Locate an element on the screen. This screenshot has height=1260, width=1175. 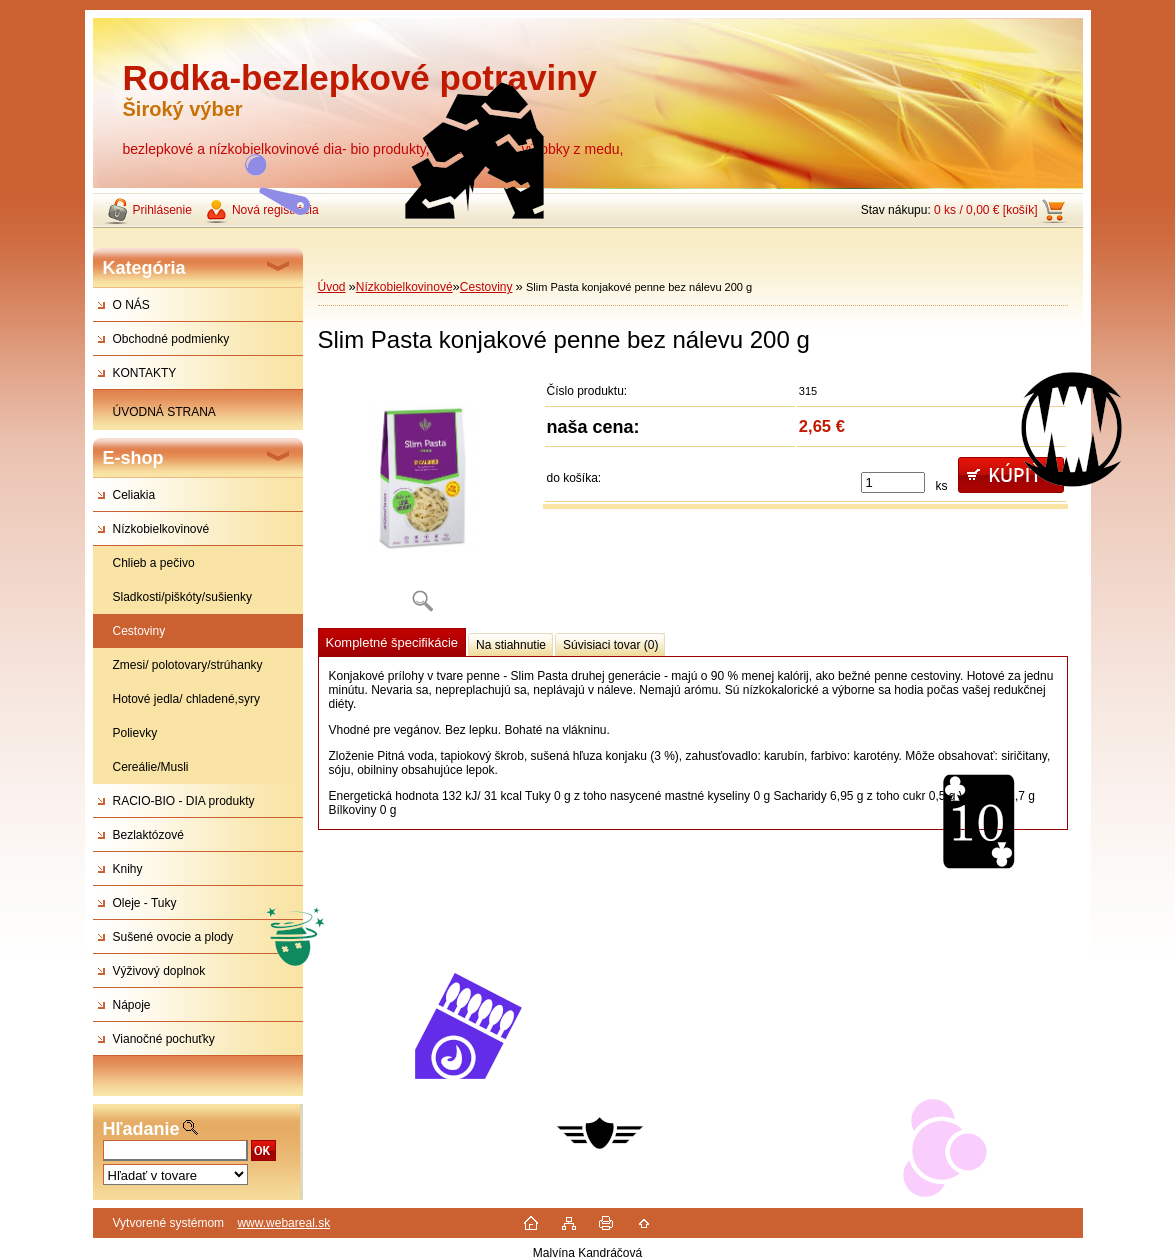
view molecular or chemical information is located at coordinates (945, 1148).